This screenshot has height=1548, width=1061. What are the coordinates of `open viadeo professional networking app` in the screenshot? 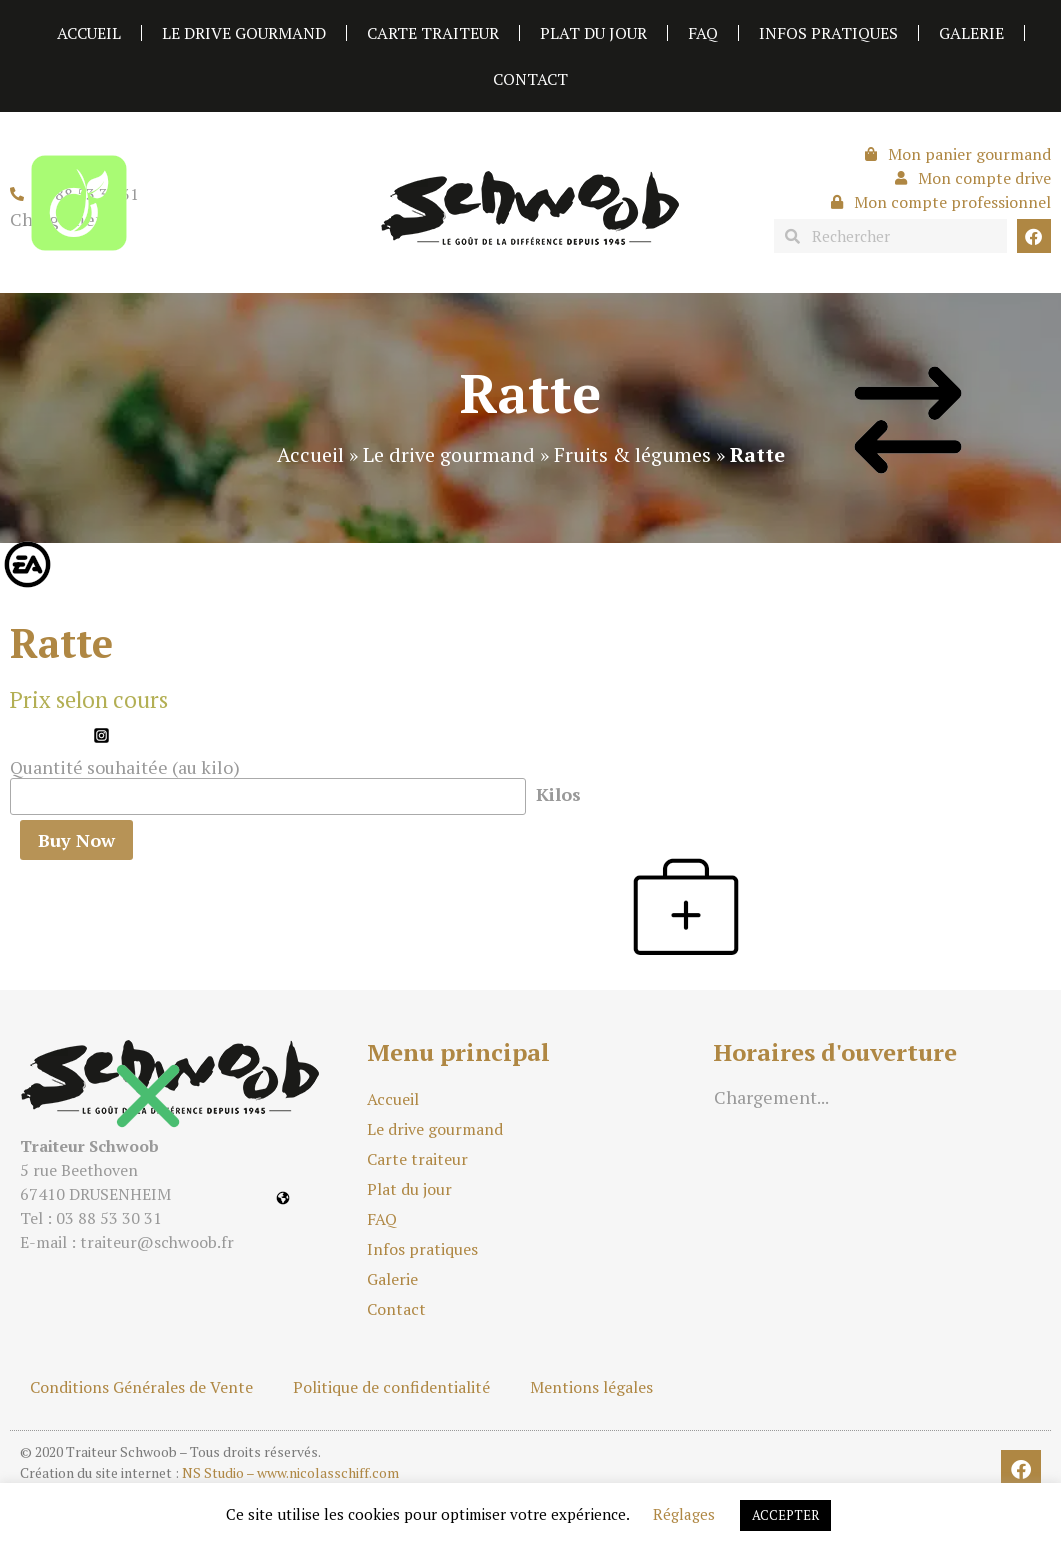 It's located at (79, 203).